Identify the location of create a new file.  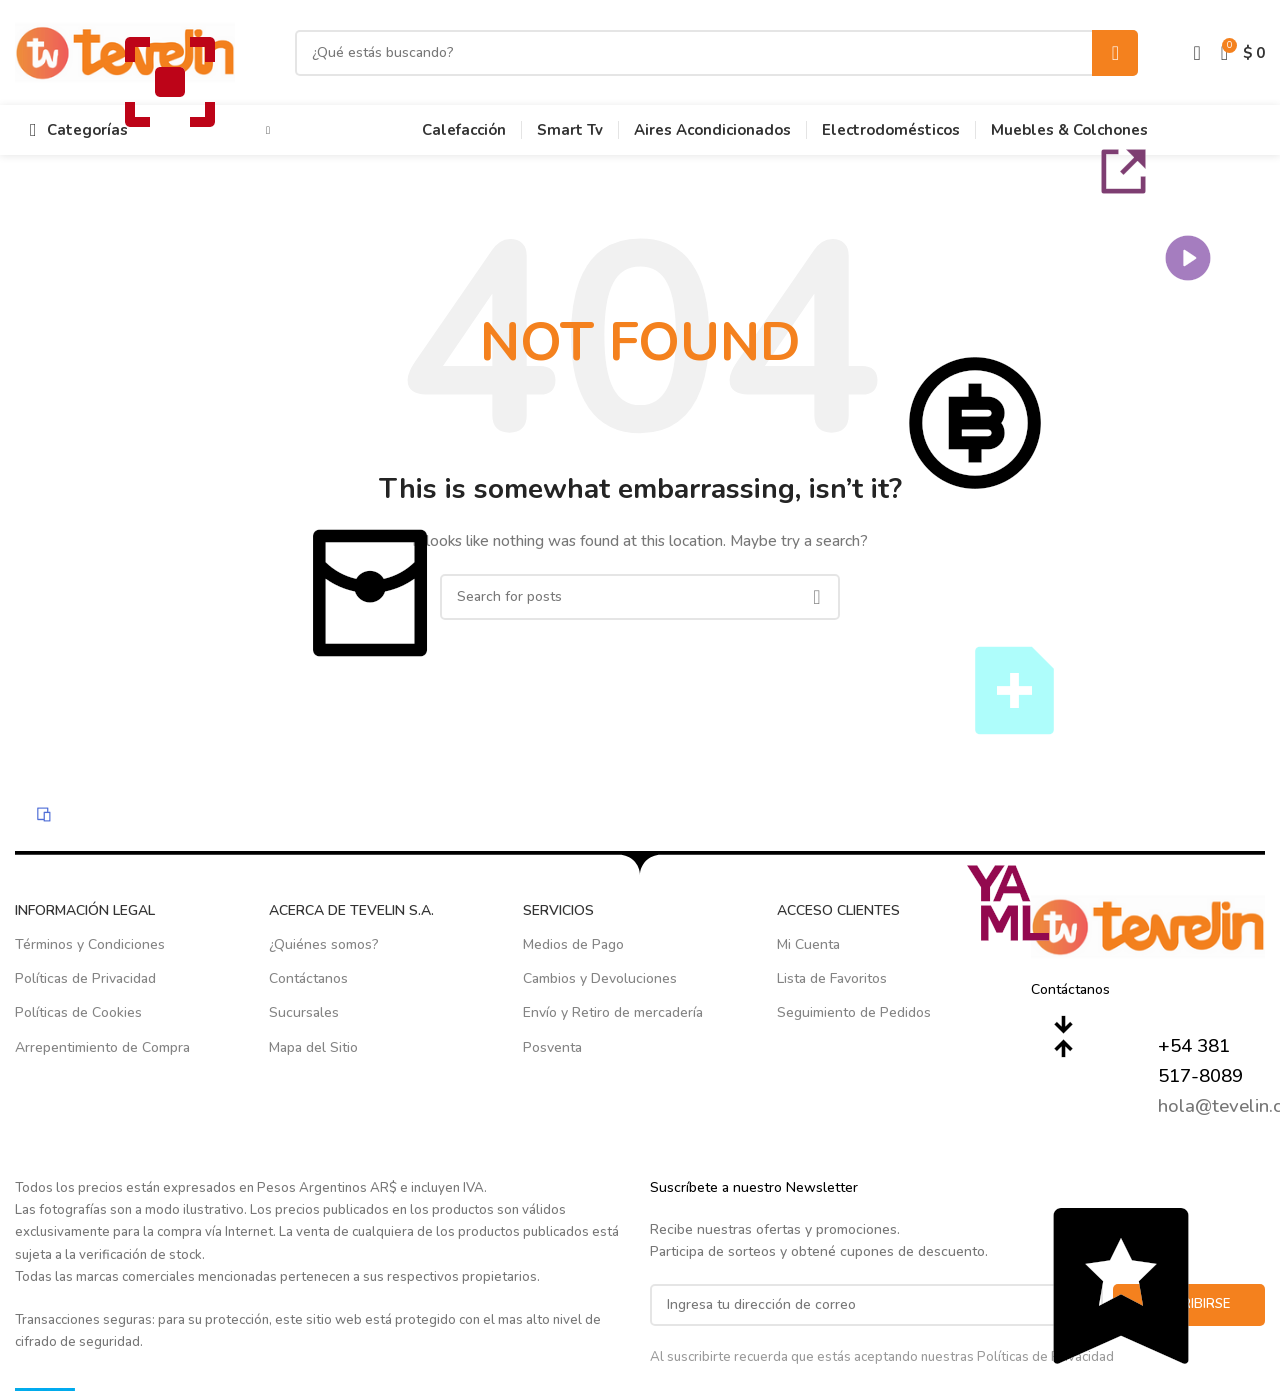
(1014, 690).